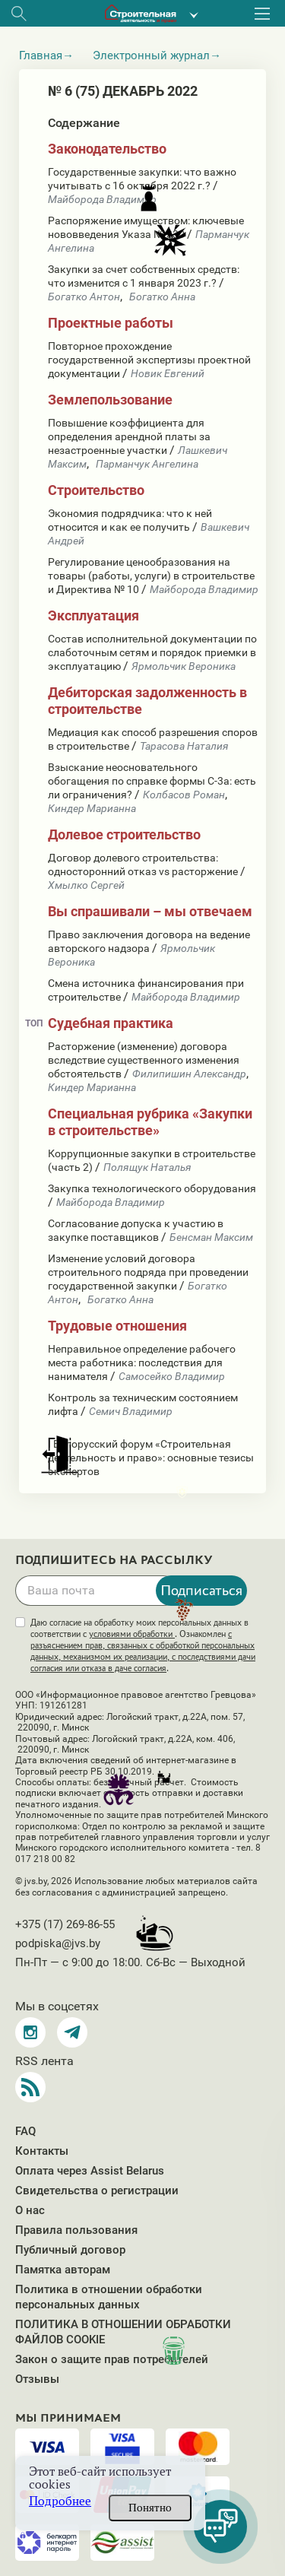  I want to click on indicates player with highest rank or score, so click(148, 197).